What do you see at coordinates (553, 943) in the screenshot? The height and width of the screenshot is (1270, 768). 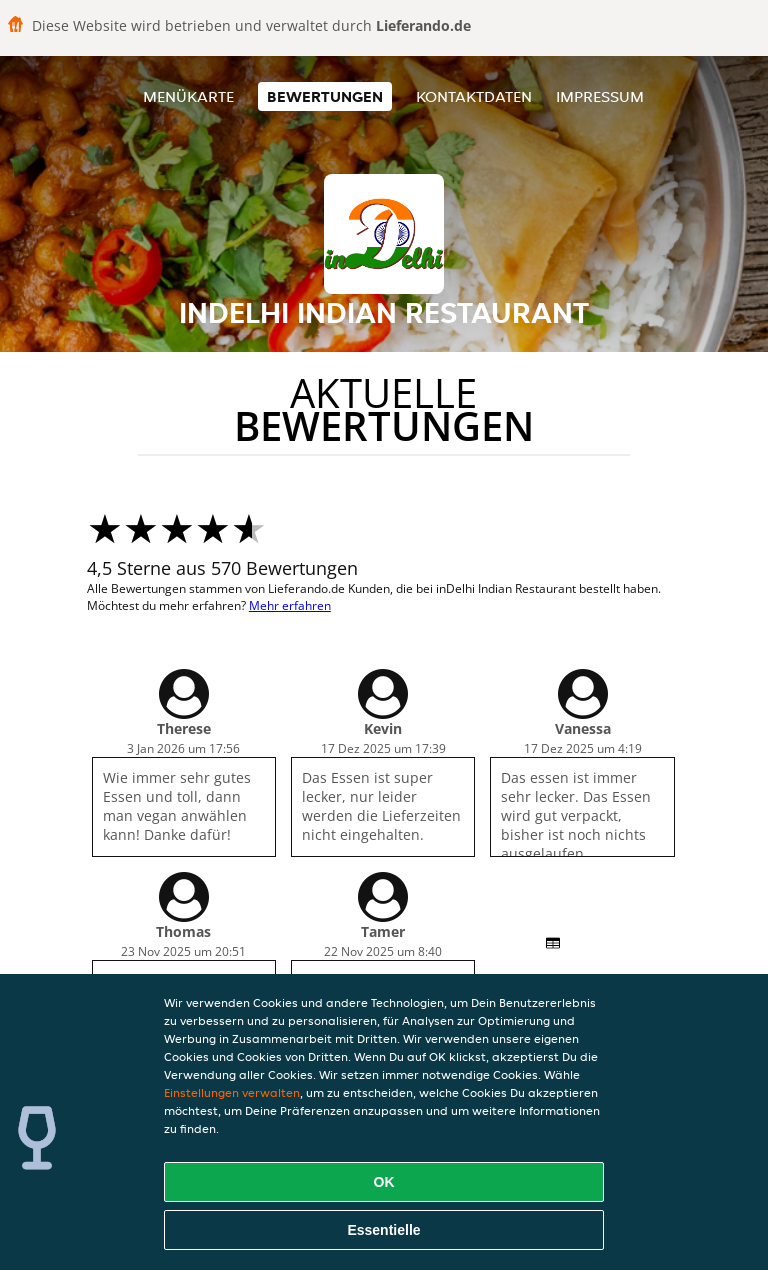 I see `view data in table format` at bounding box center [553, 943].